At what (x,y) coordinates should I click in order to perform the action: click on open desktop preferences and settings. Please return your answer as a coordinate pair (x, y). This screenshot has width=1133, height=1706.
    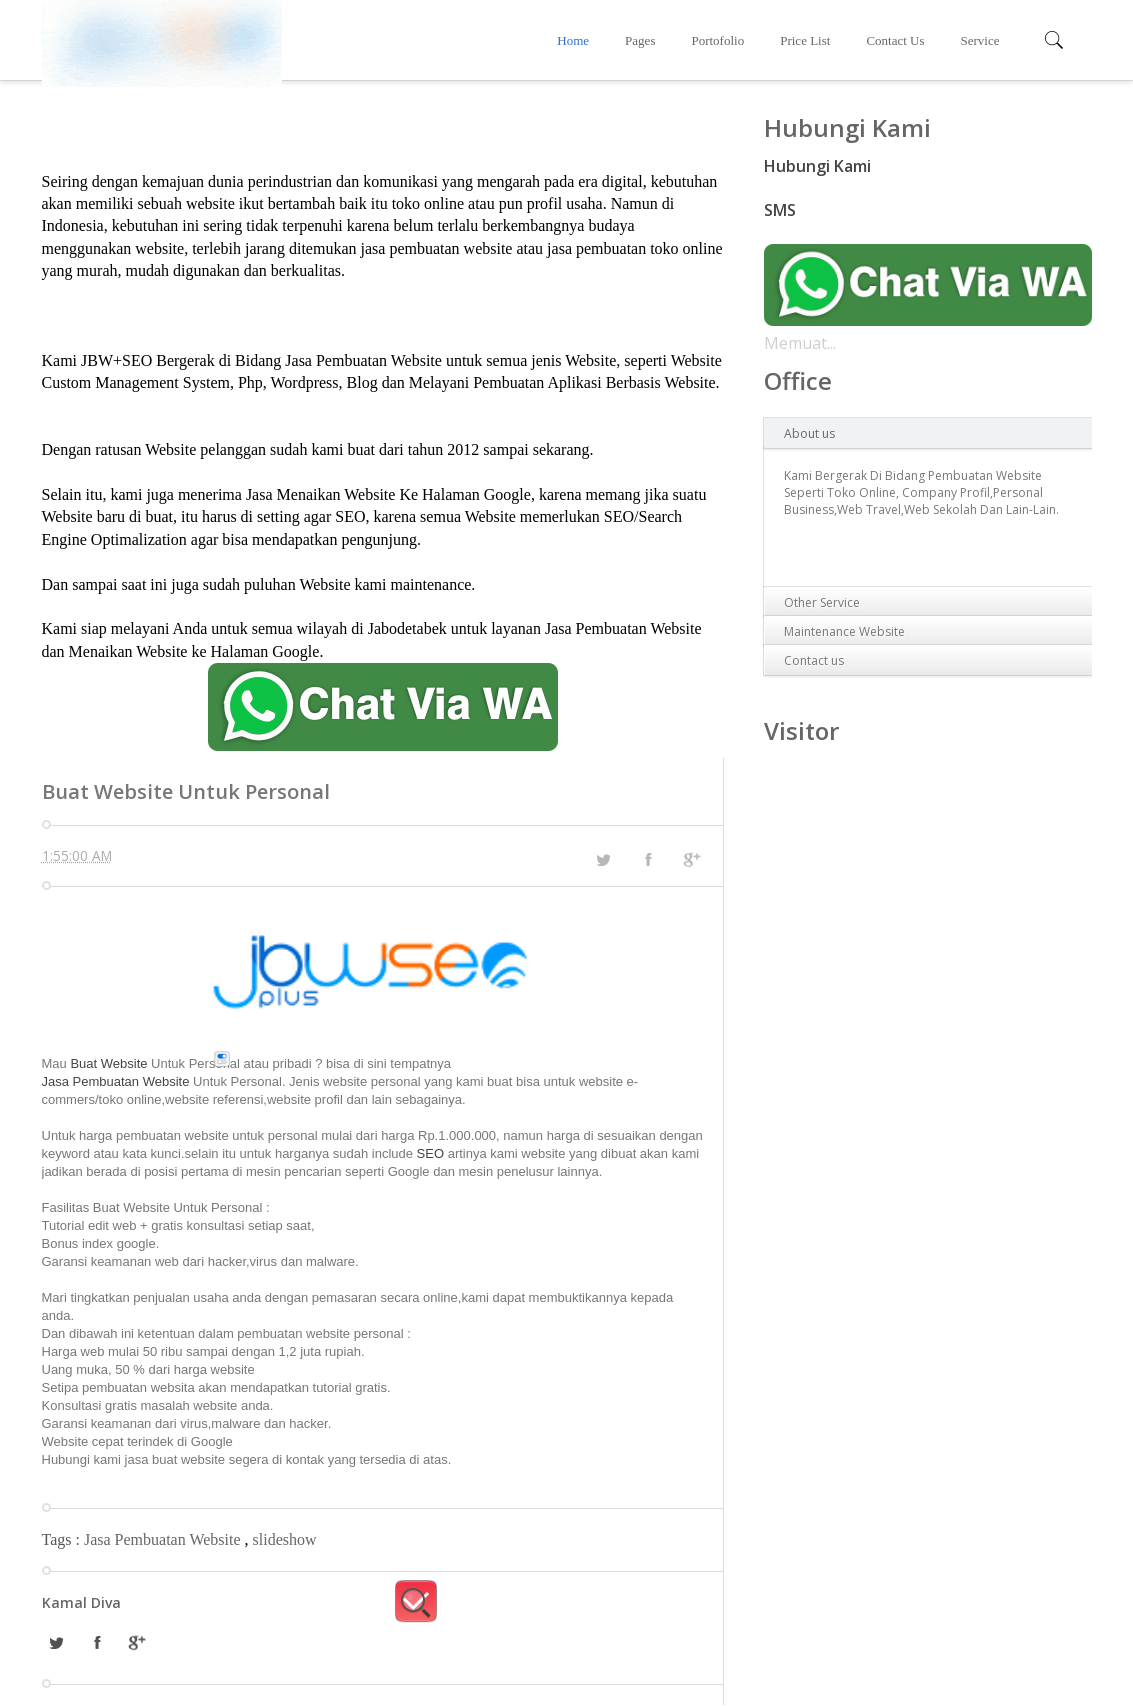
    Looking at the image, I should click on (222, 1059).